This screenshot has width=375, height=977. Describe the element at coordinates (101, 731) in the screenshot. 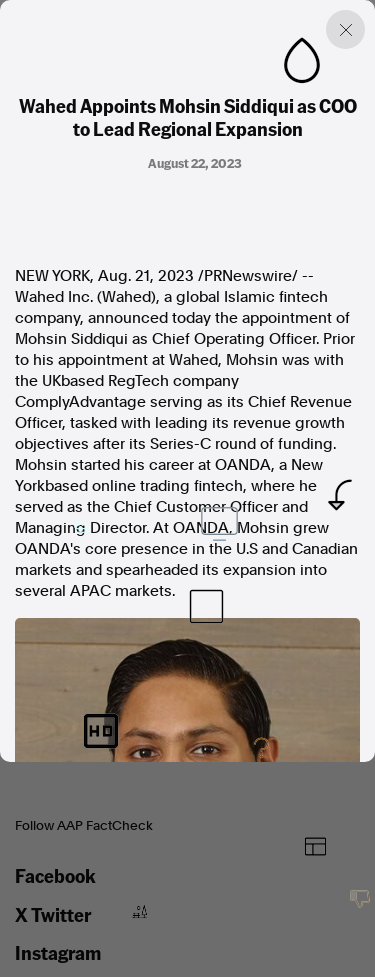

I see `indicates high definition video quality is available` at that location.